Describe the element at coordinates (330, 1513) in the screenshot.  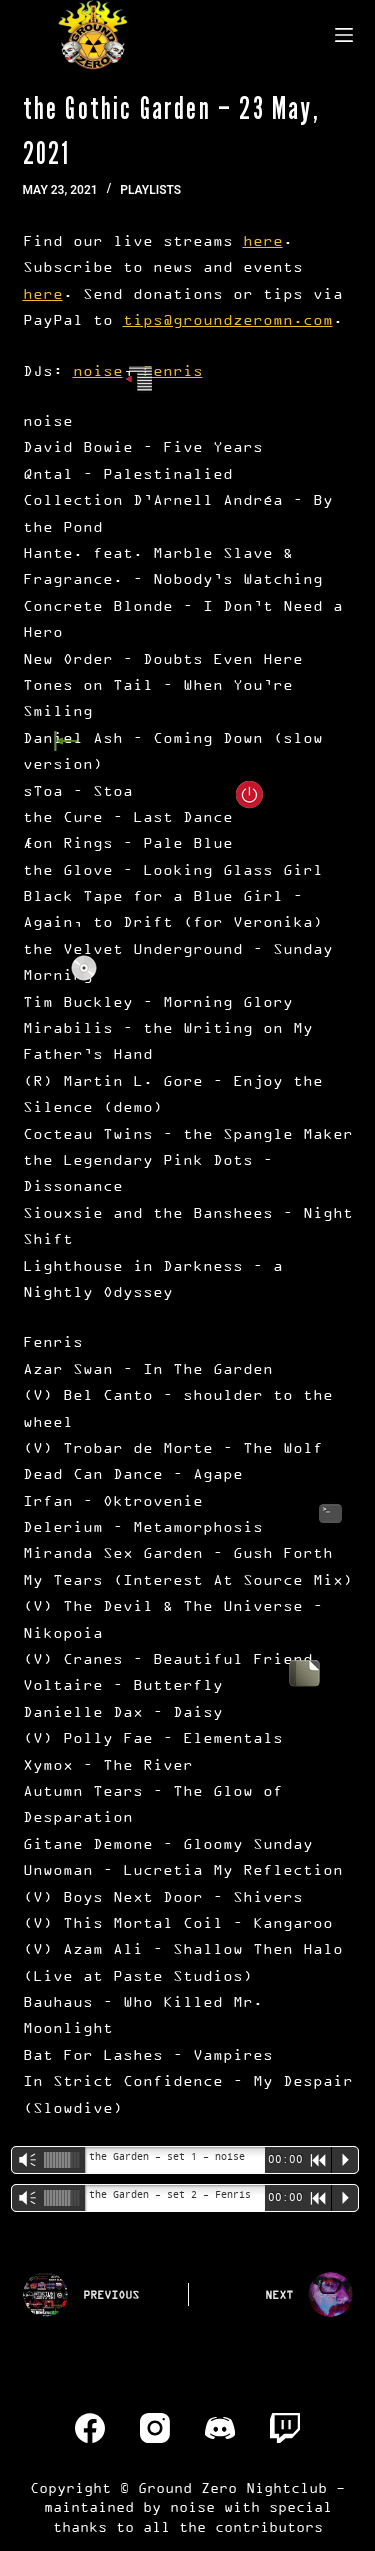
I see `open the terminal application` at that location.